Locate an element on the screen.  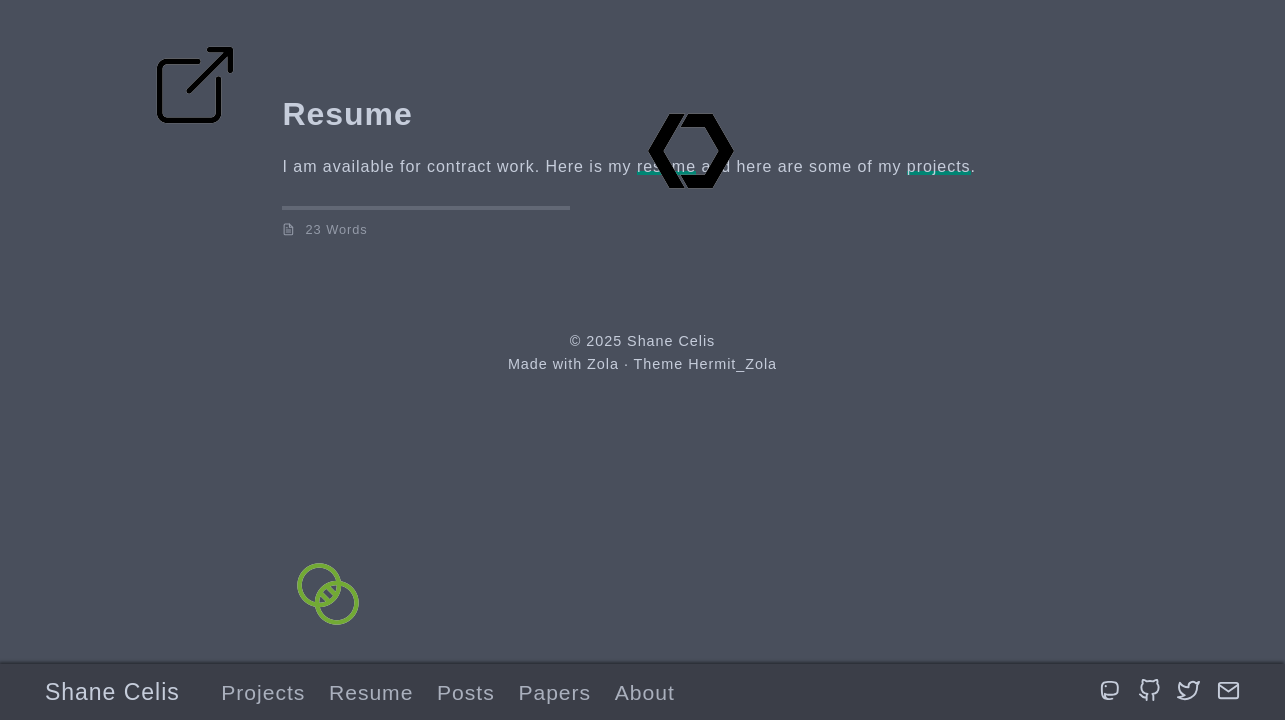
open link in a new tab or window is located at coordinates (195, 85).